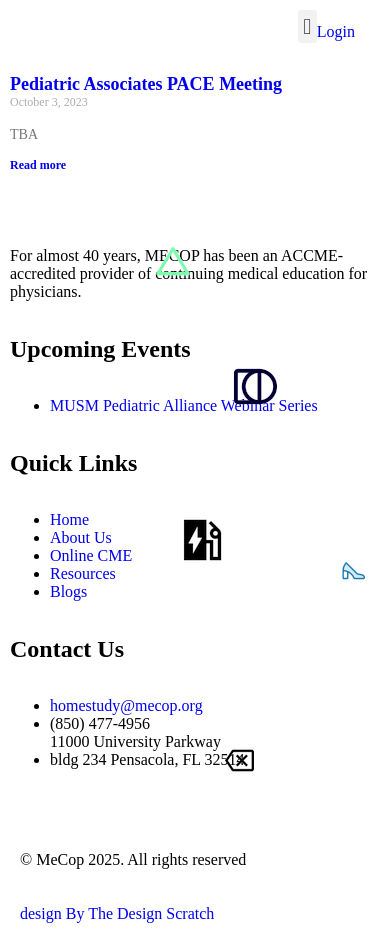  I want to click on delete the last character entered, so click(239, 760).